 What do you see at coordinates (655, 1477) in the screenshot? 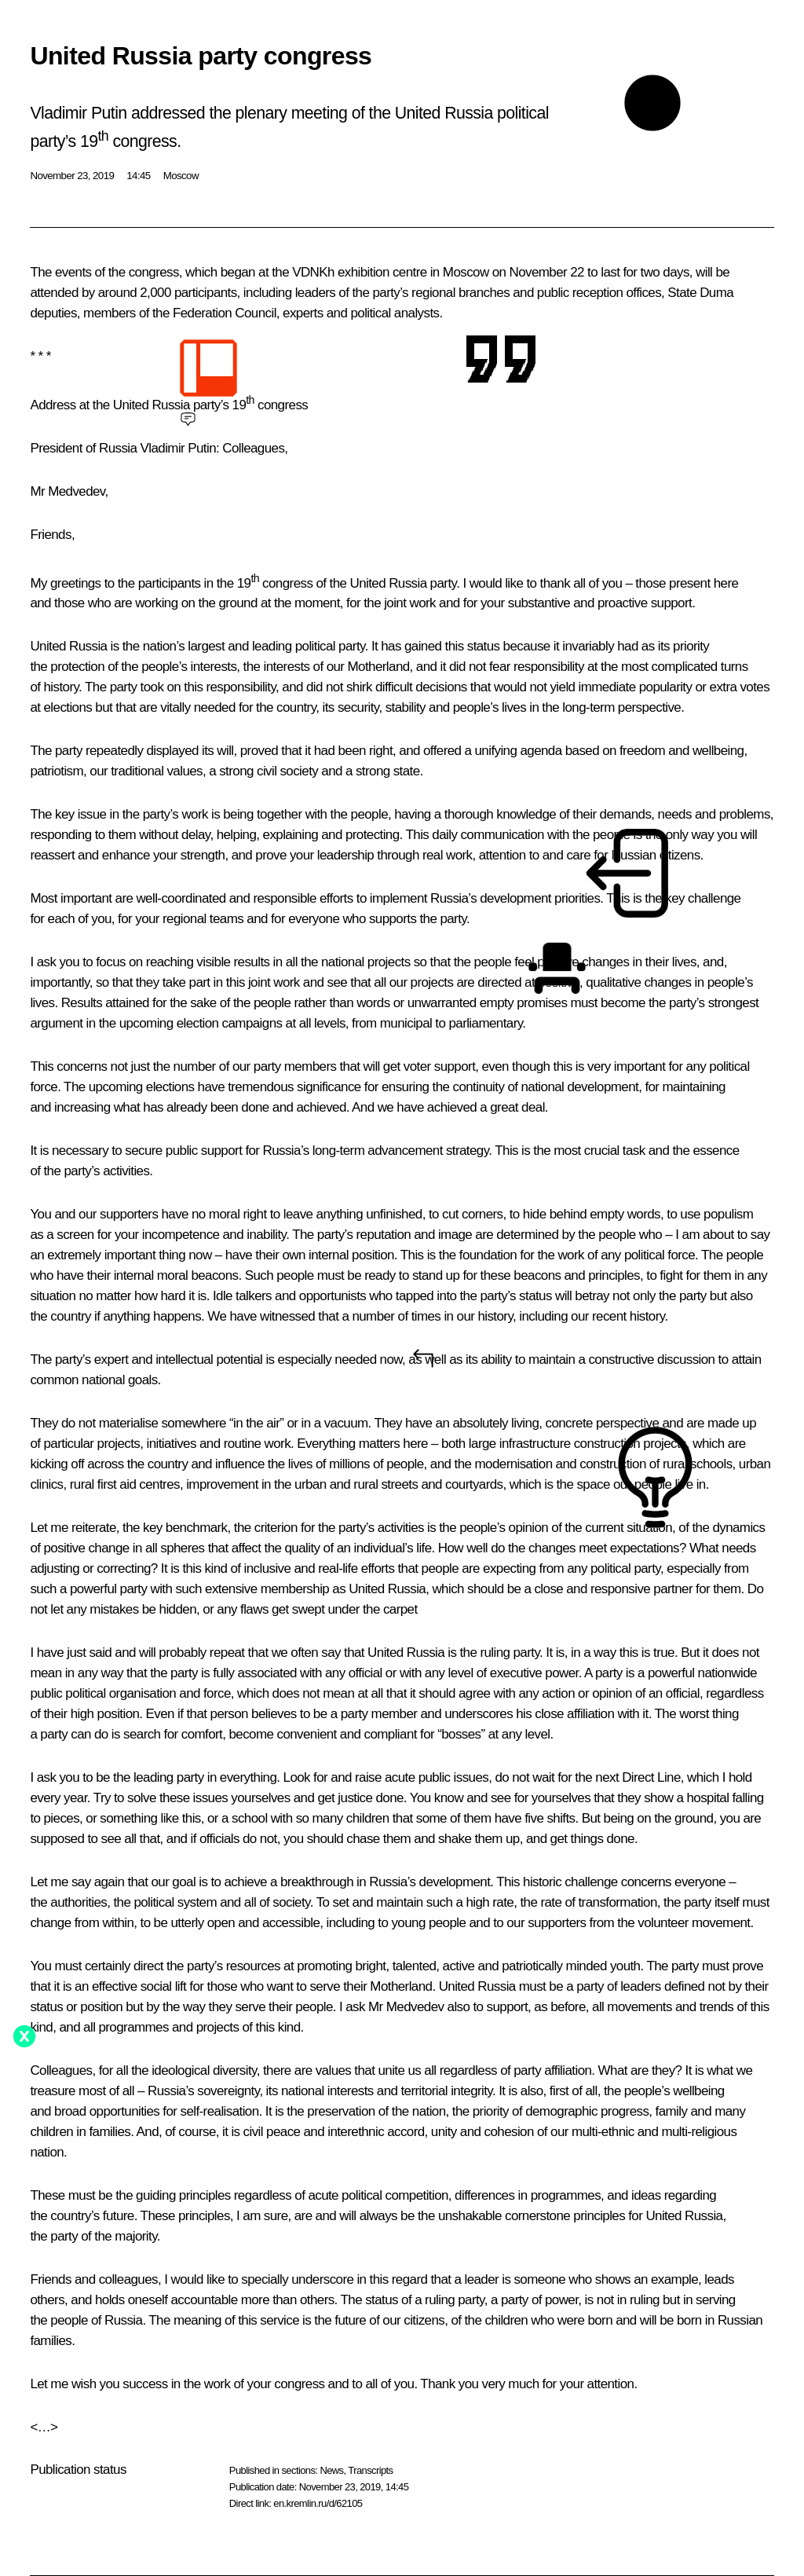
I see `view tips or suggestions` at bounding box center [655, 1477].